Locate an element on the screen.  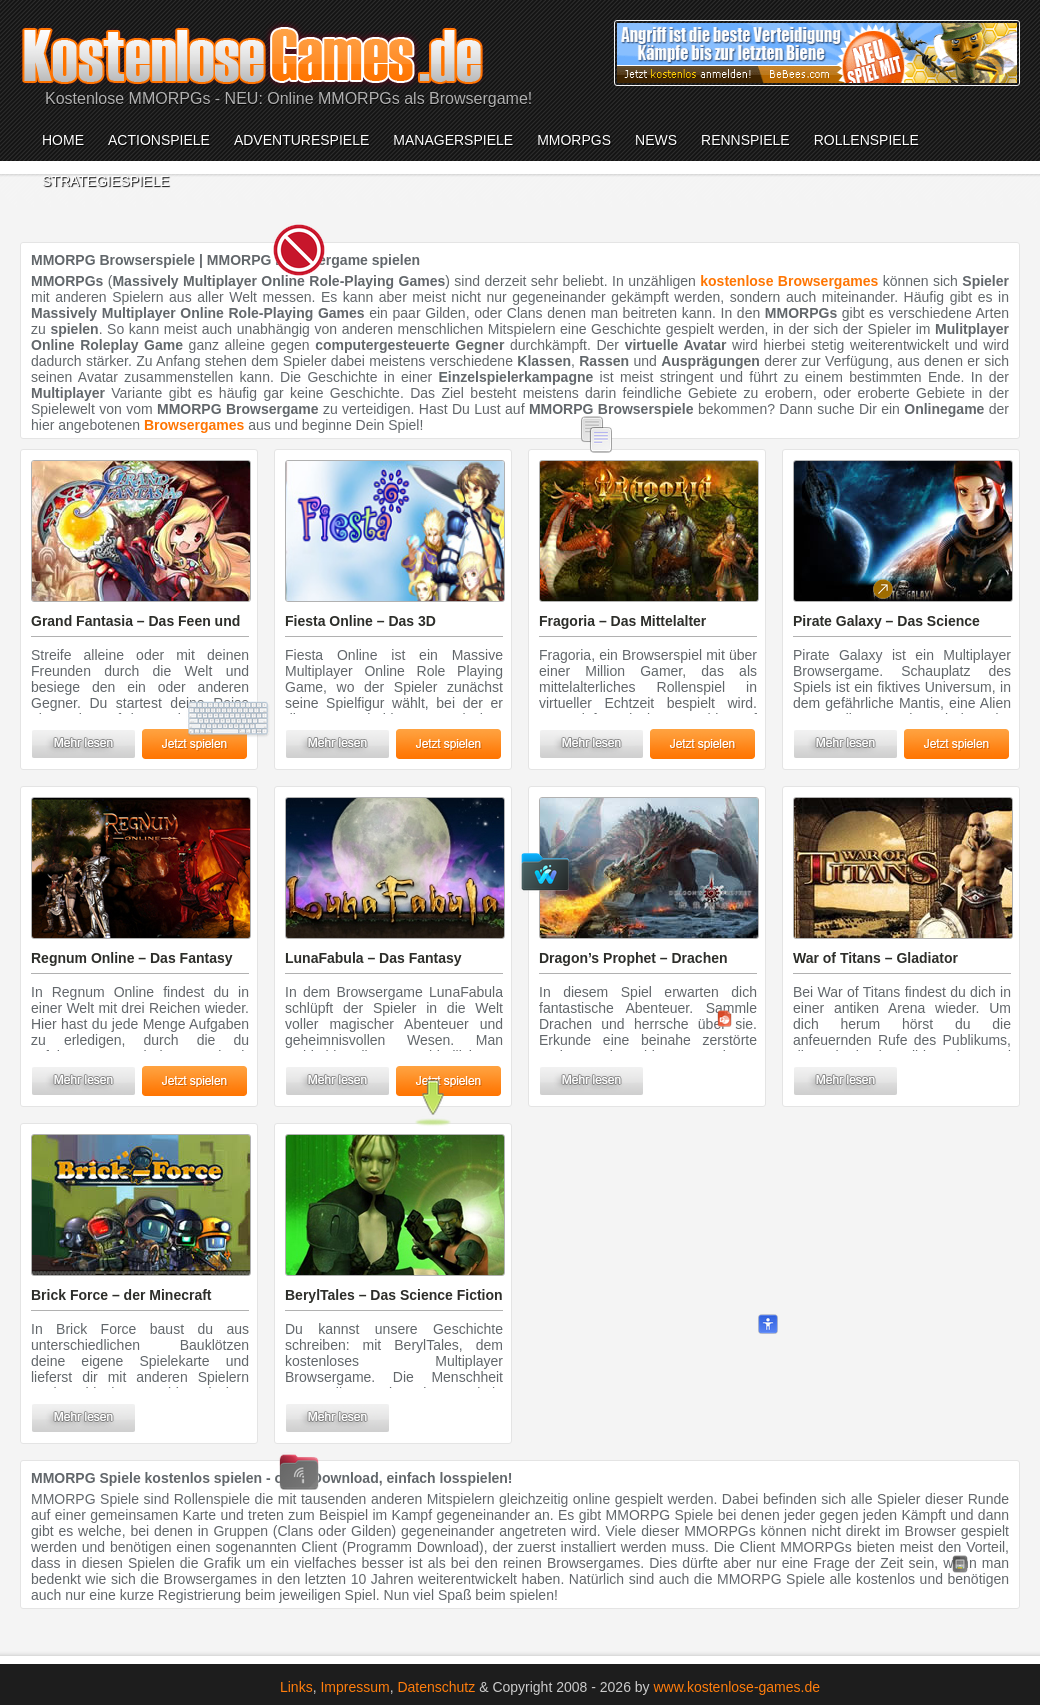
indicates a symbolic link or shortcut to another file is located at coordinates (883, 589).